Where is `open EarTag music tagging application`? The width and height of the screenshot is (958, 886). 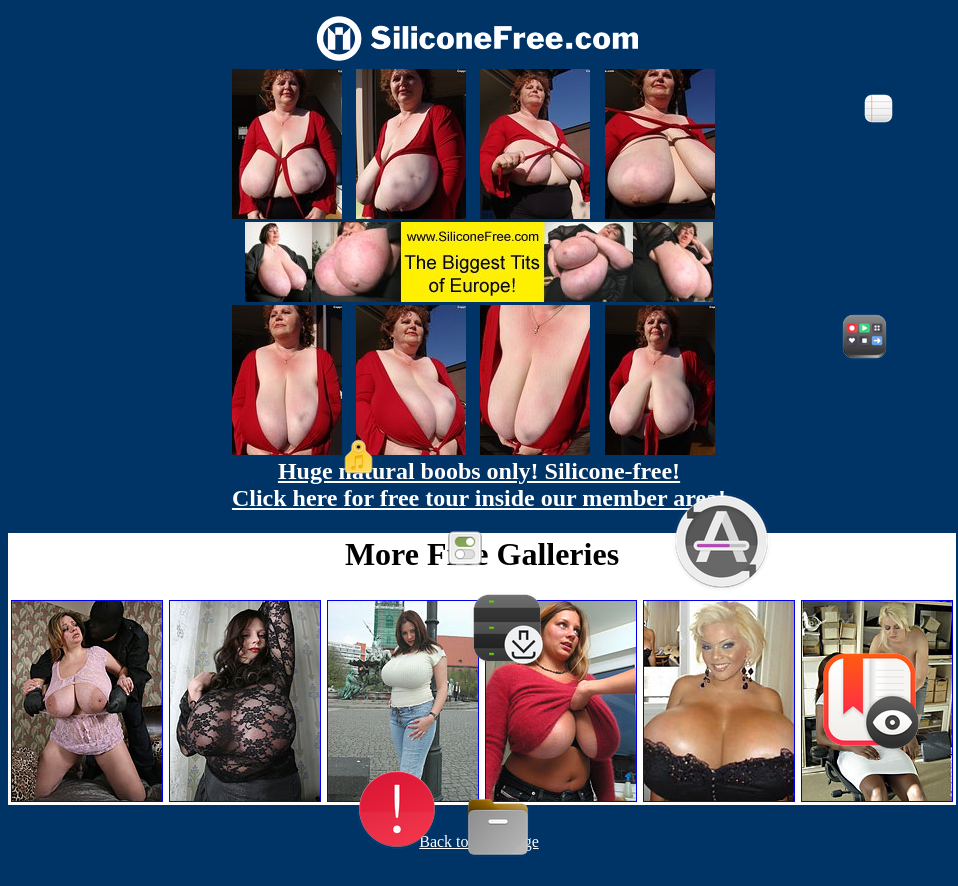
open EarTag music tagging application is located at coordinates (358, 456).